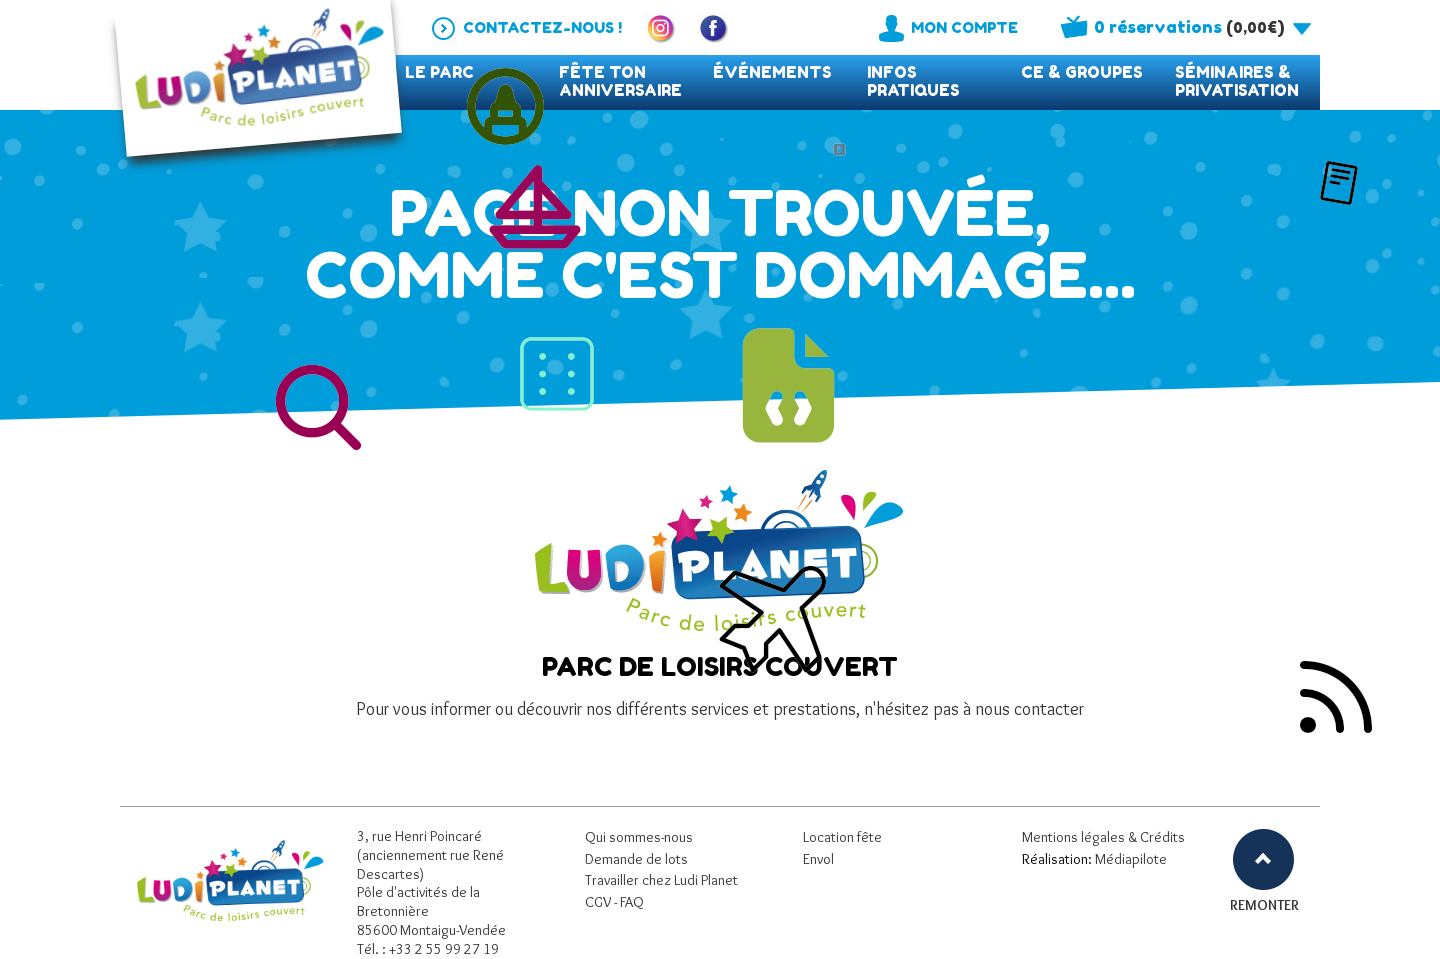  Describe the element at coordinates (505, 106) in the screenshot. I see `mark or highlight a location on a map` at that location.